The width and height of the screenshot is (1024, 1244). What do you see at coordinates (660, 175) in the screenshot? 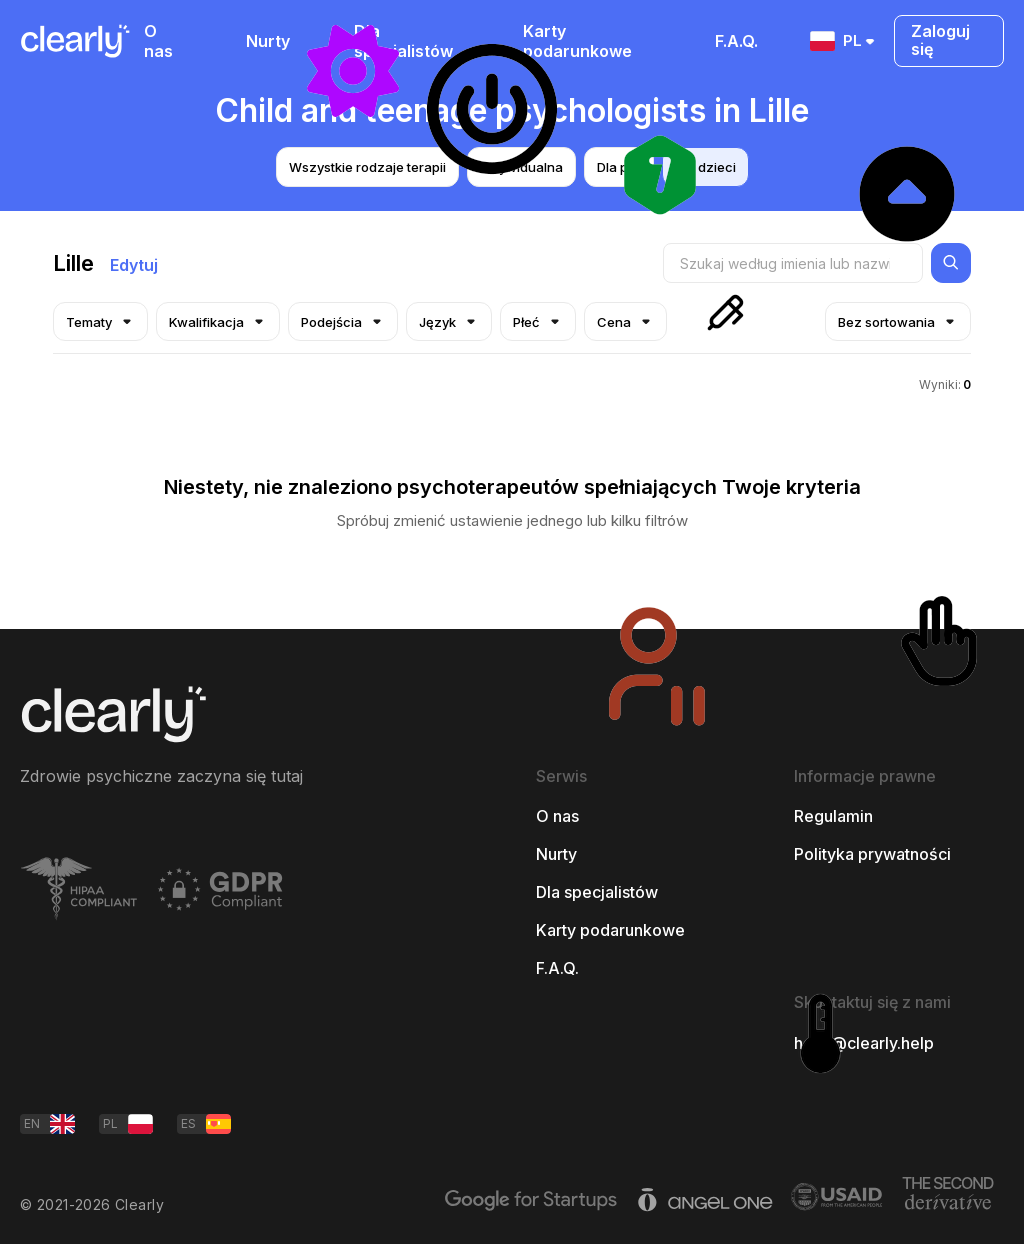
I see `indicates step 7 in a multi-step process` at bounding box center [660, 175].